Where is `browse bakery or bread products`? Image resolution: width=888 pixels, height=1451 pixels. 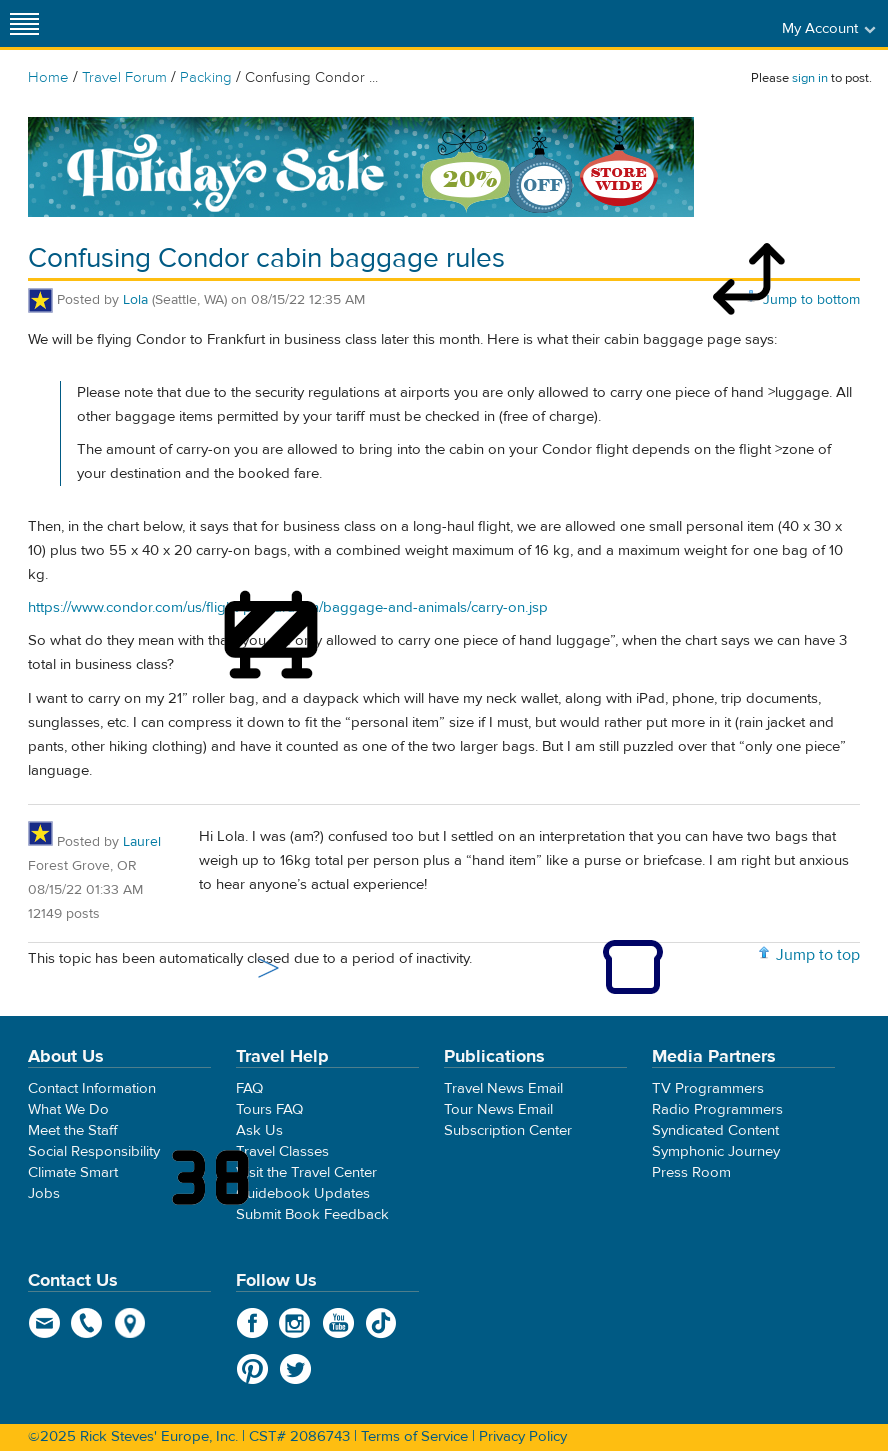
browse bakery or bread products is located at coordinates (633, 967).